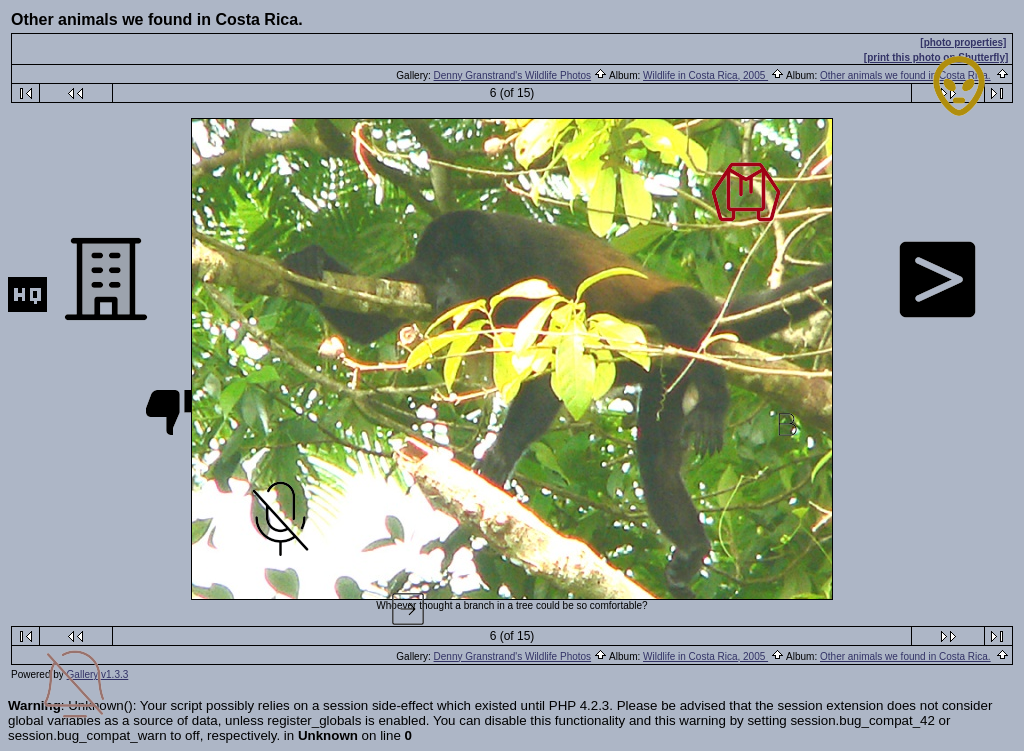 Image resolution: width=1024 pixels, height=751 pixels. Describe the element at coordinates (959, 86) in the screenshot. I see `view or access sci-fi themed content` at that location.